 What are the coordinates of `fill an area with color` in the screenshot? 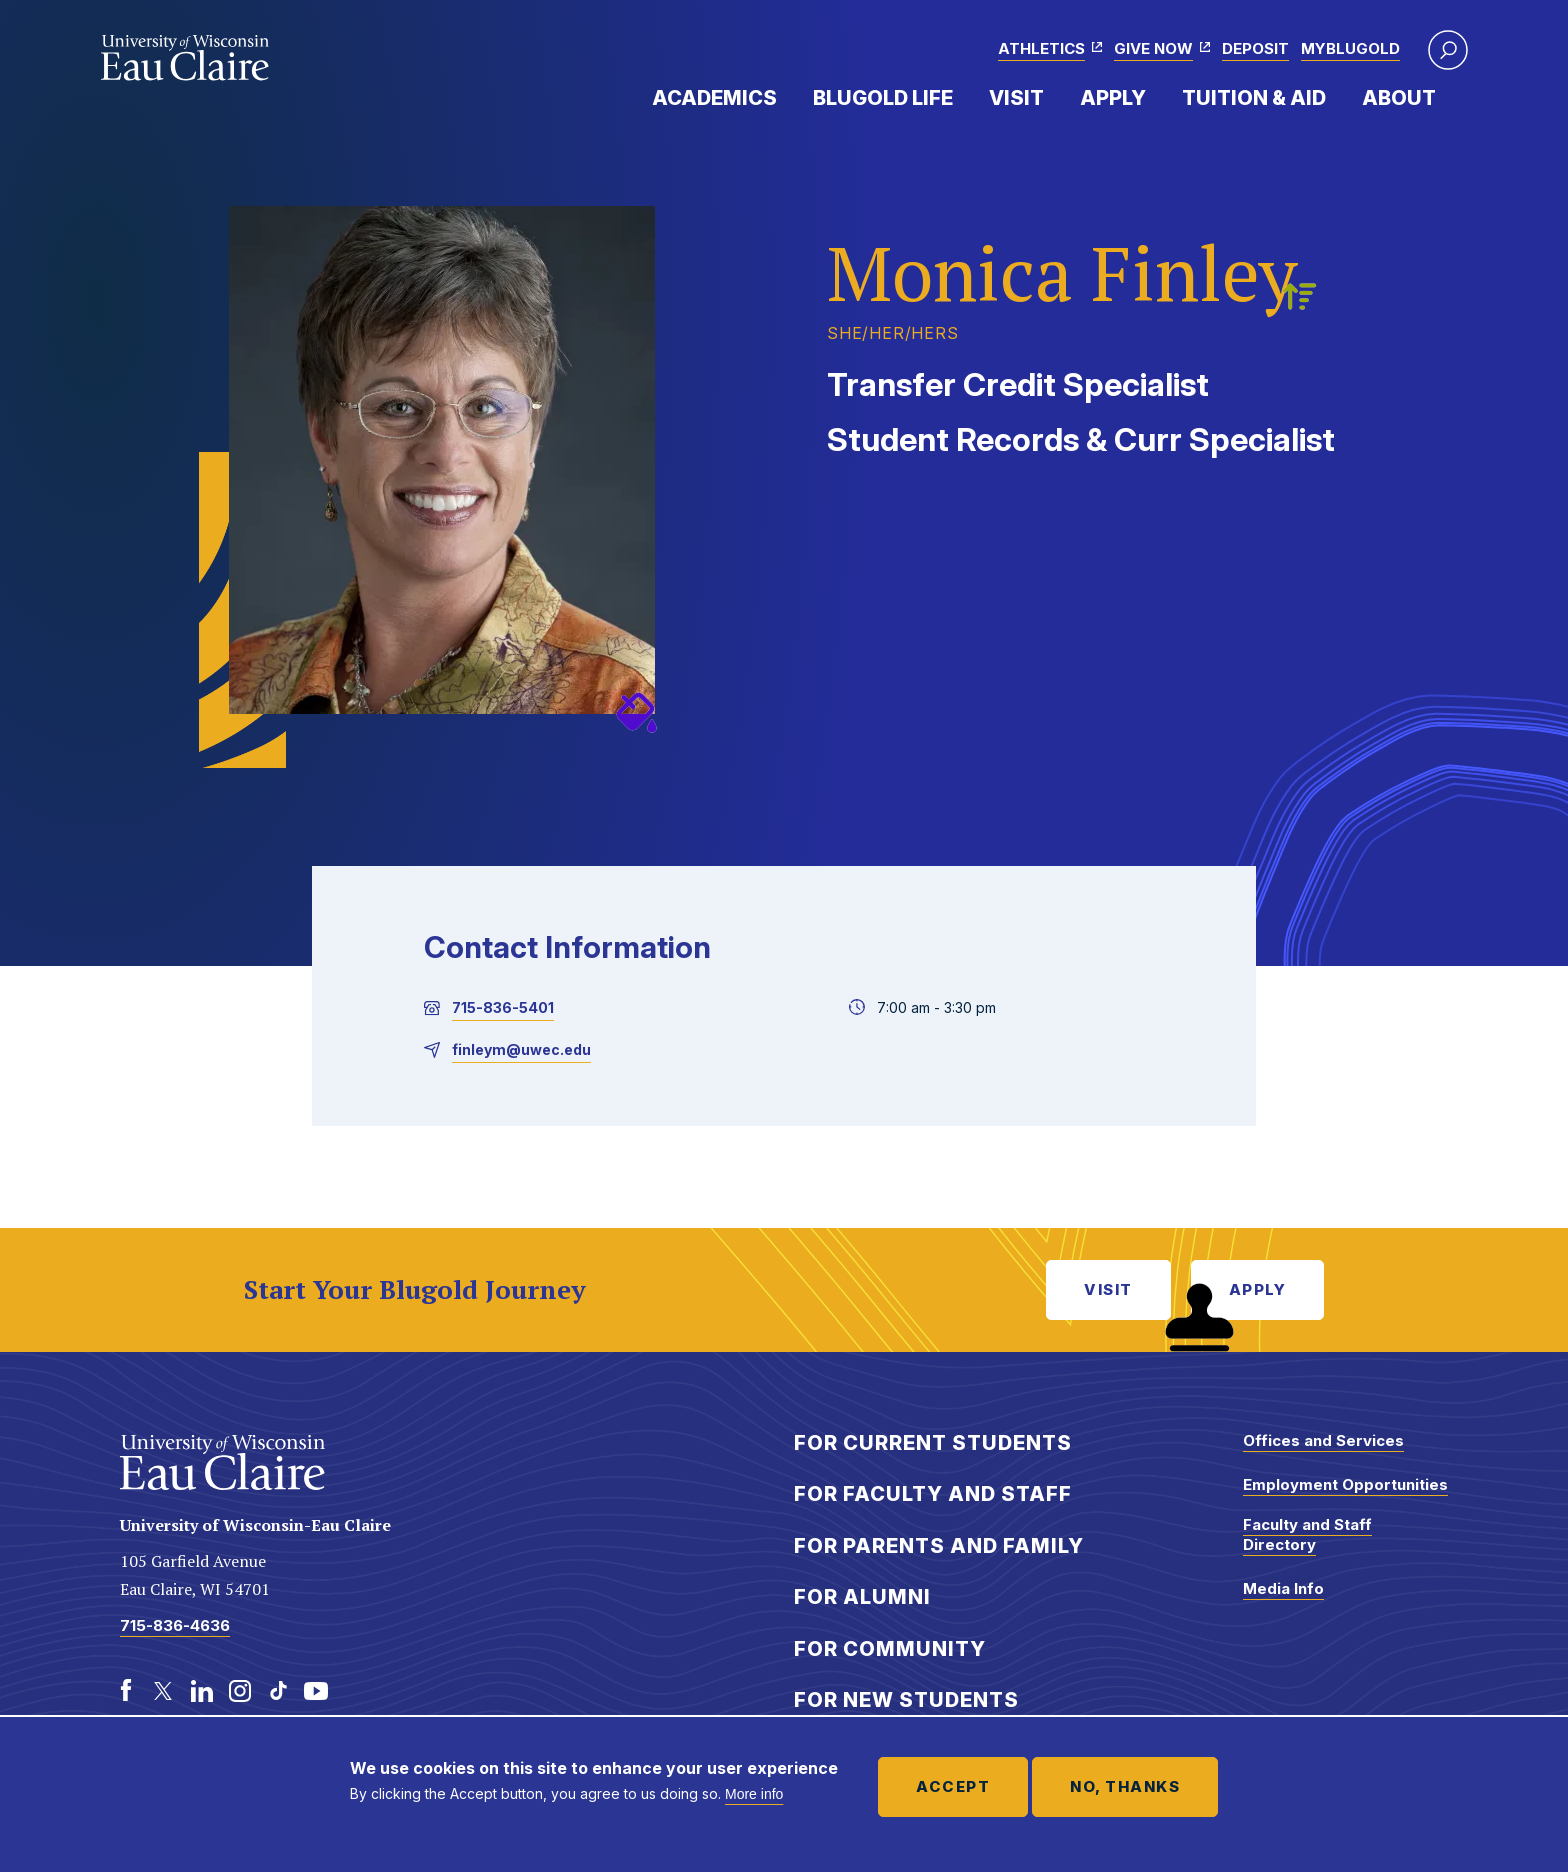 It's located at (635, 711).